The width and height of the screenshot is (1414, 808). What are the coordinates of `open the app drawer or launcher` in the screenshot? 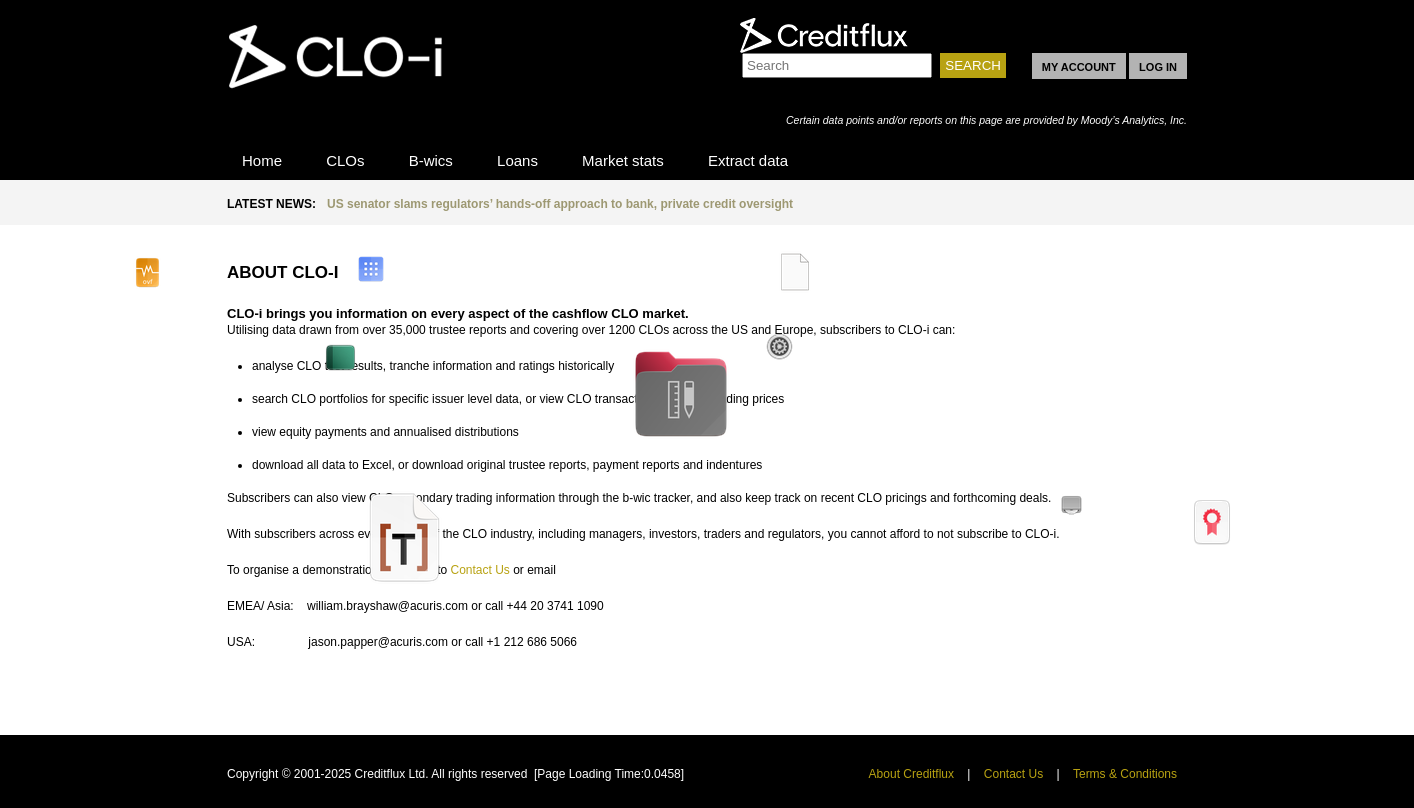 It's located at (371, 269).